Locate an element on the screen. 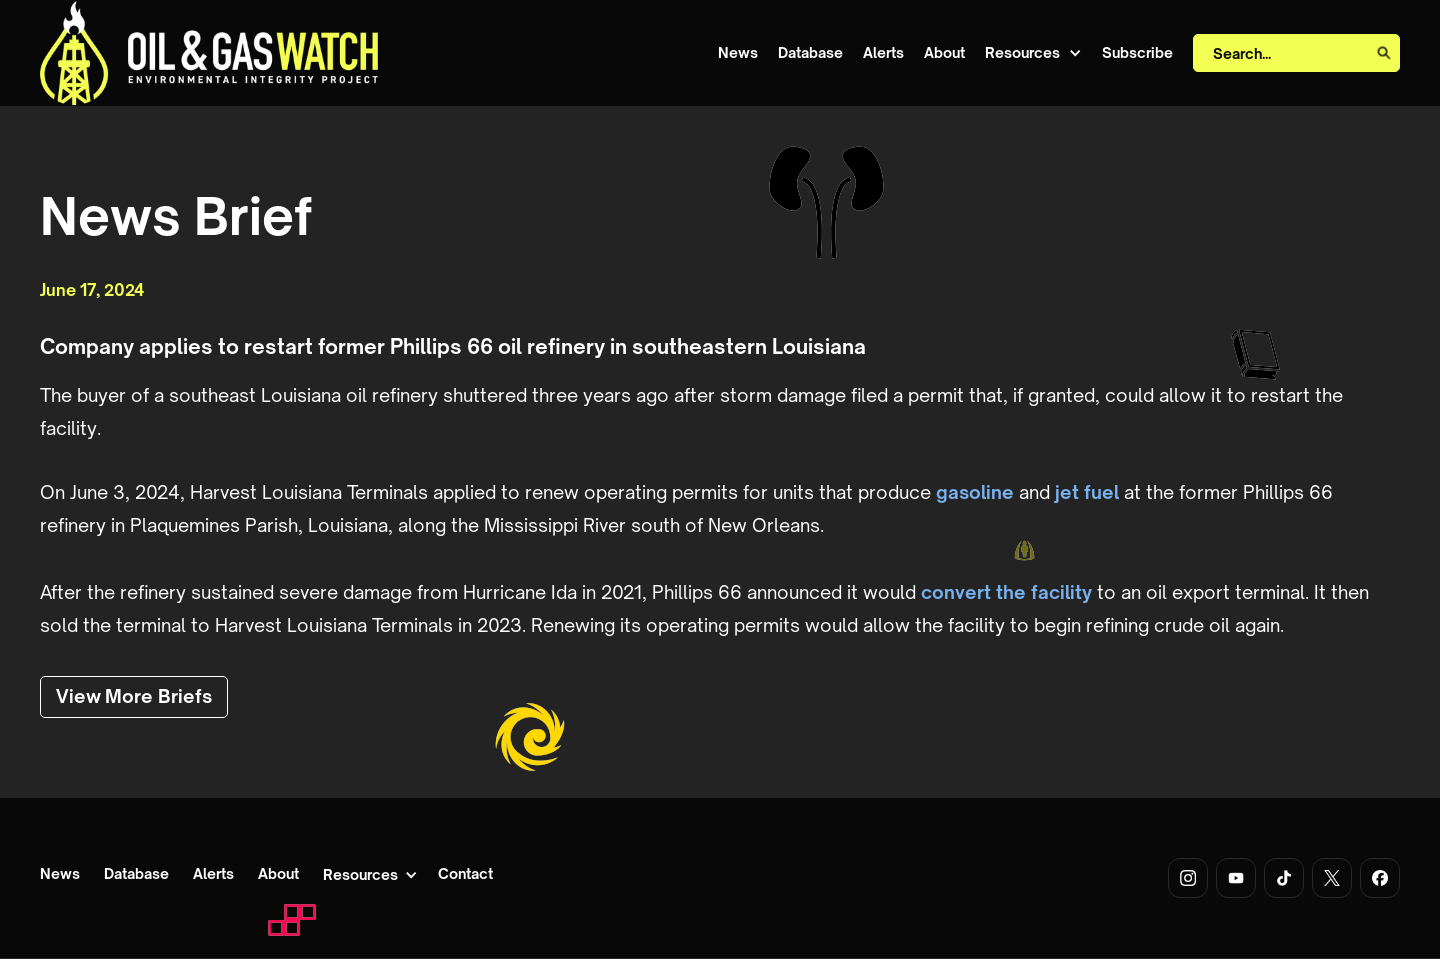 The height and width of the screenshot is (959, 1440). view kidney health information is located at coordinates (826, 202).